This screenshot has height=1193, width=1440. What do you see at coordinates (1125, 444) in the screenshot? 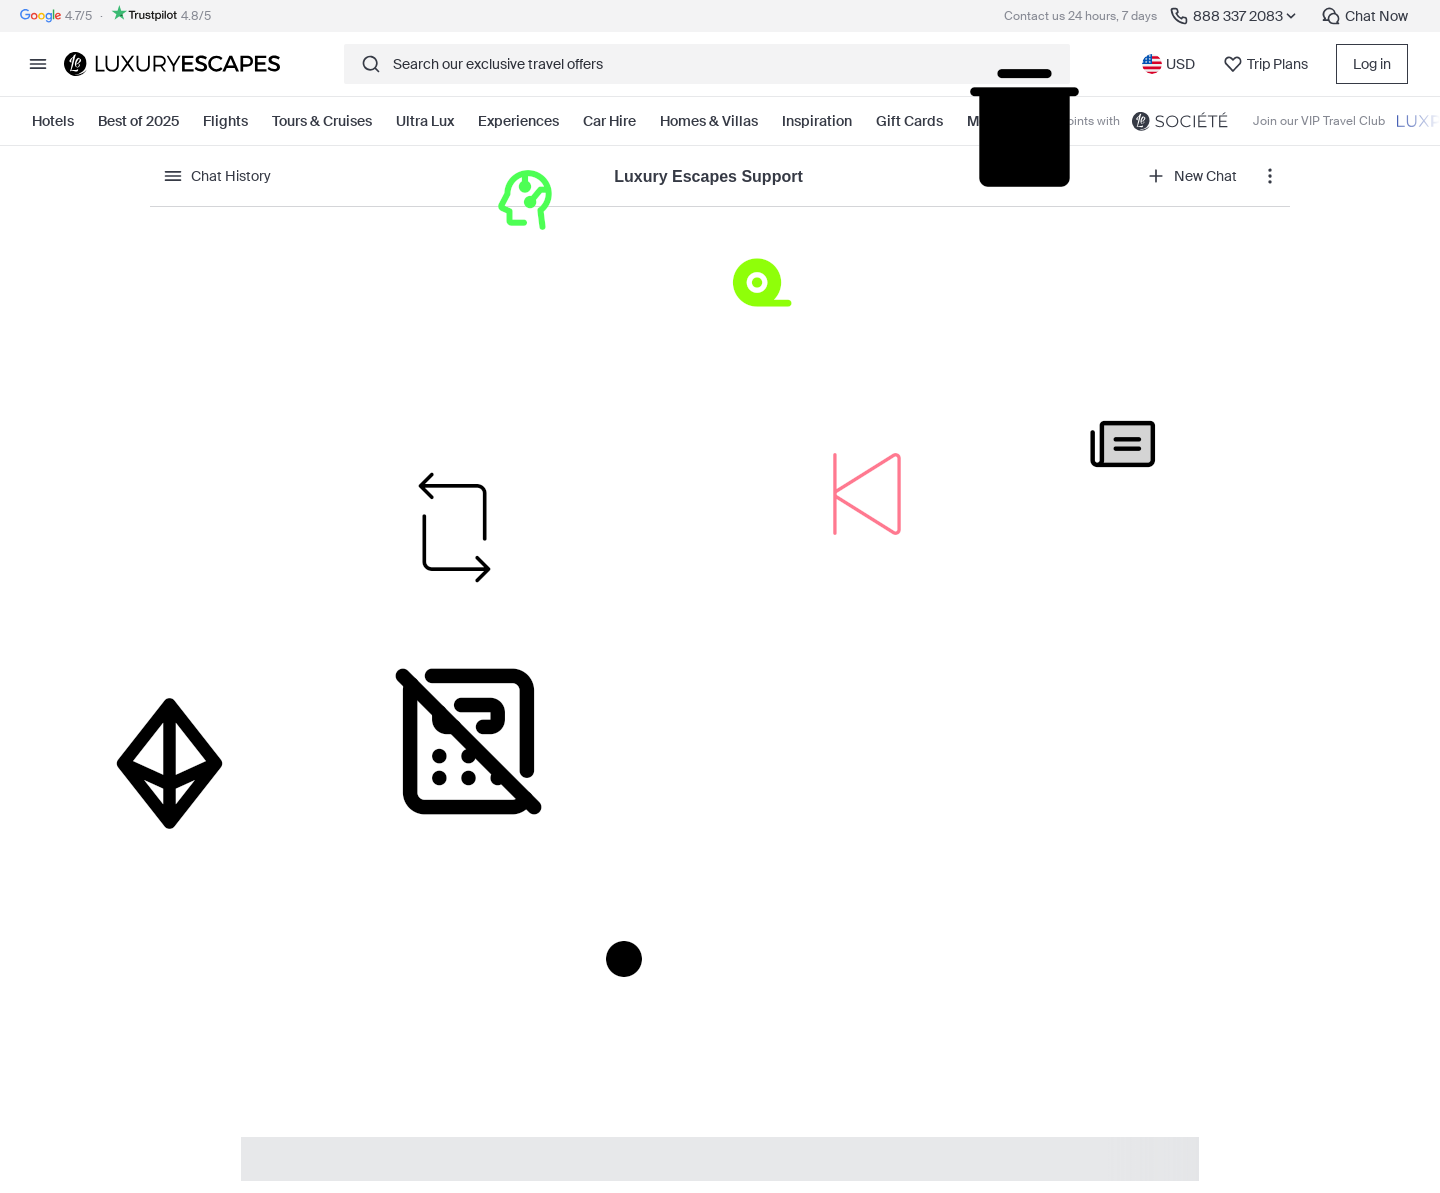
I see `view news articles or updates` at bounding box center [1125, 444].